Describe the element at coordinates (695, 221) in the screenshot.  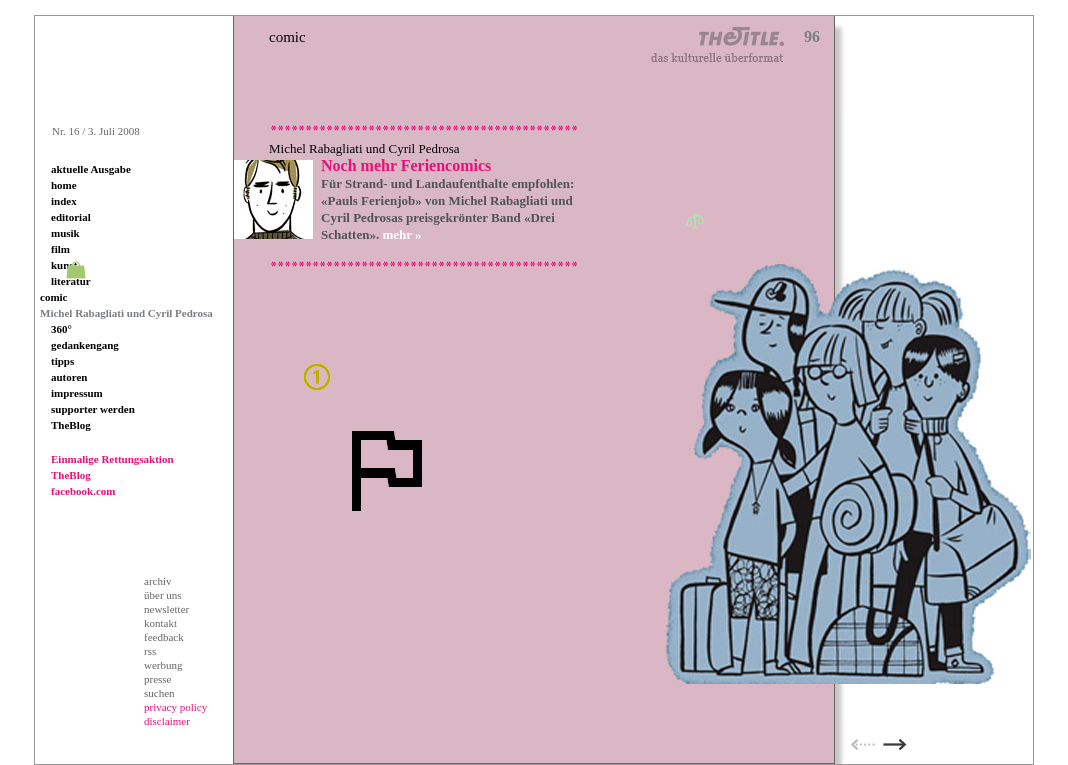
I see `compare items or options` at that location.